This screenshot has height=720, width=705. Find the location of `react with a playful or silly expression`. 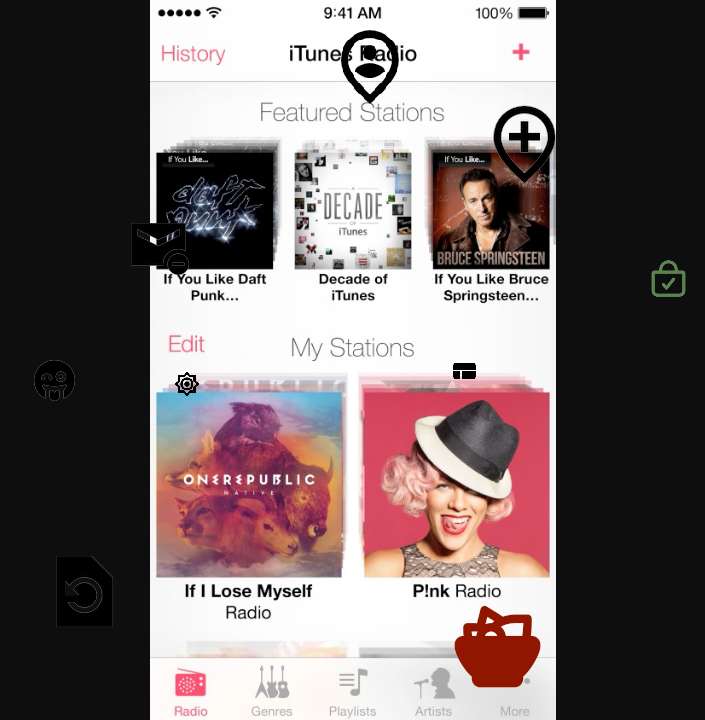

react with a playful or silly expression is located at coordinates (54, 380).